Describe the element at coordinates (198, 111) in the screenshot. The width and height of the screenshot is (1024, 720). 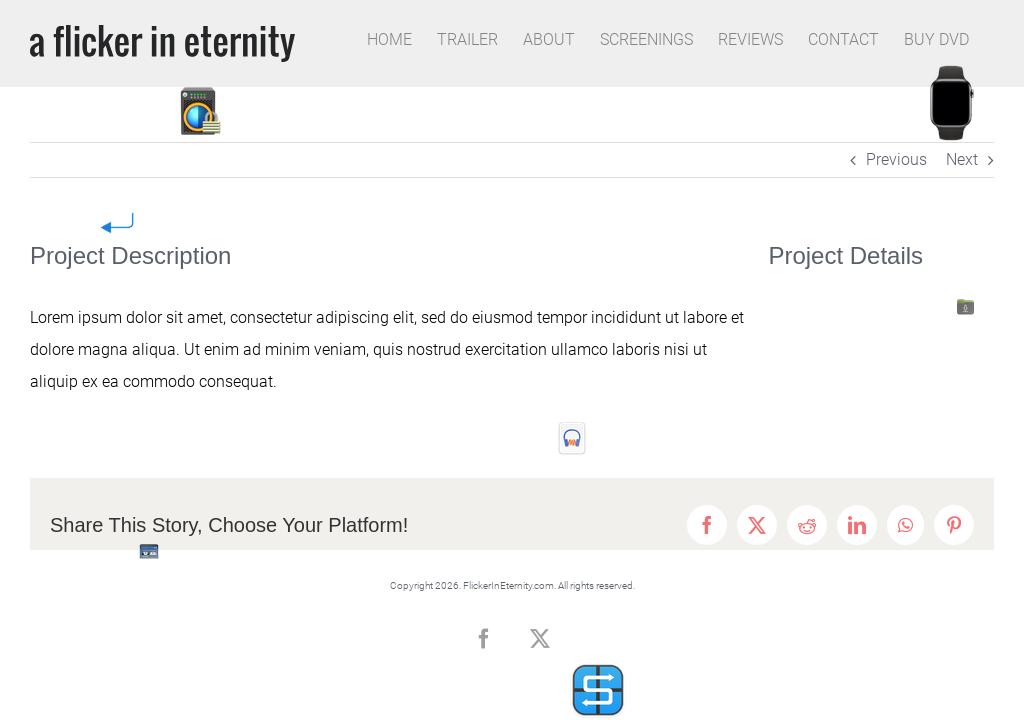
I see `indicates a locked RAID 1 storage array` at that location.